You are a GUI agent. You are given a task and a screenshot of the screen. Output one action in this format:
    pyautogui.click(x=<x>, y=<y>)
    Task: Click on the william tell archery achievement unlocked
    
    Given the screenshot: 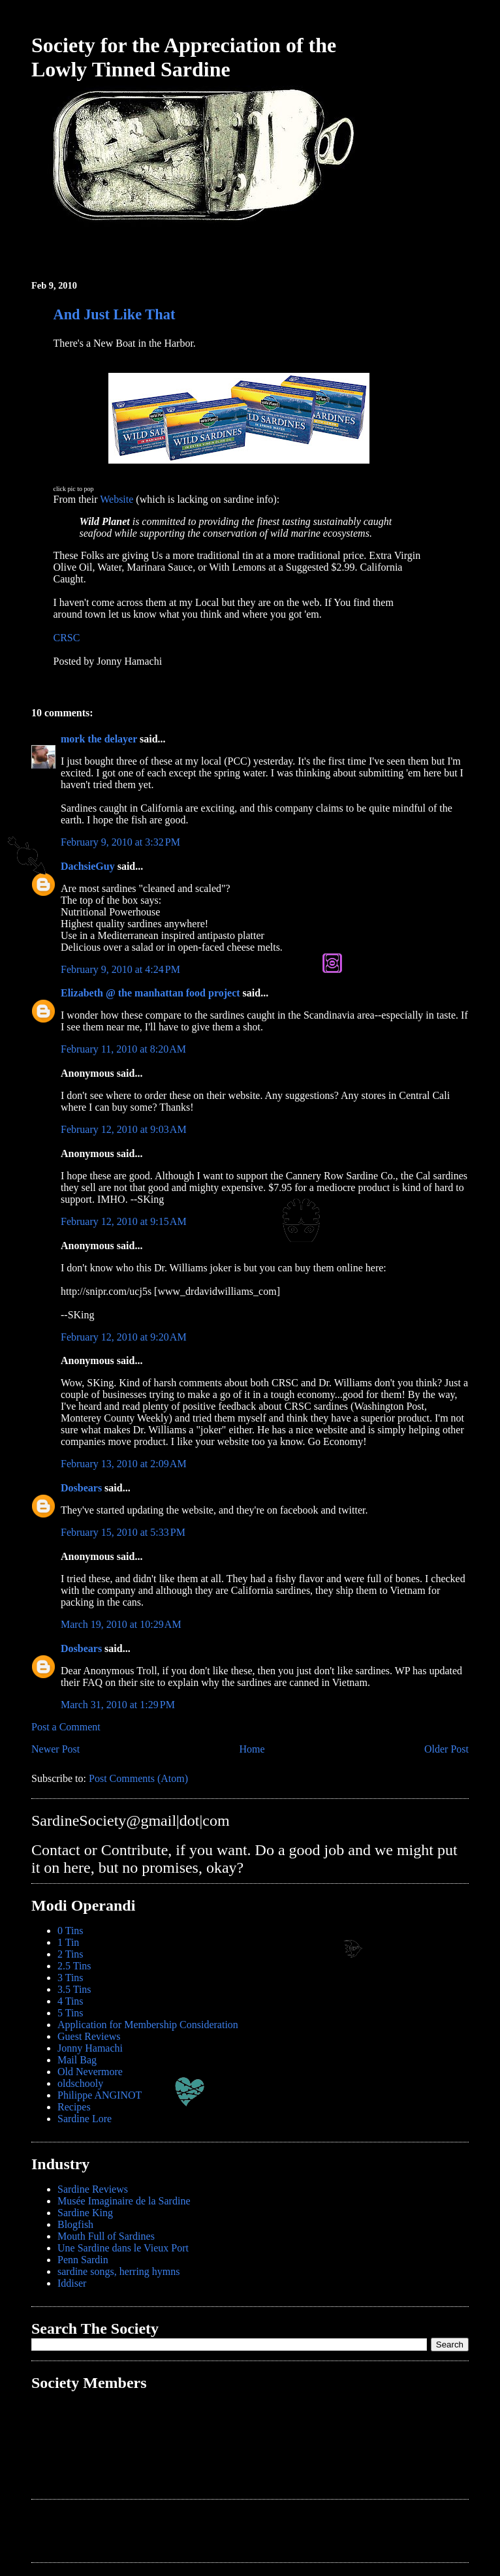 What is the action you would take?
    pyautogui.click(x=26, y=855)
    